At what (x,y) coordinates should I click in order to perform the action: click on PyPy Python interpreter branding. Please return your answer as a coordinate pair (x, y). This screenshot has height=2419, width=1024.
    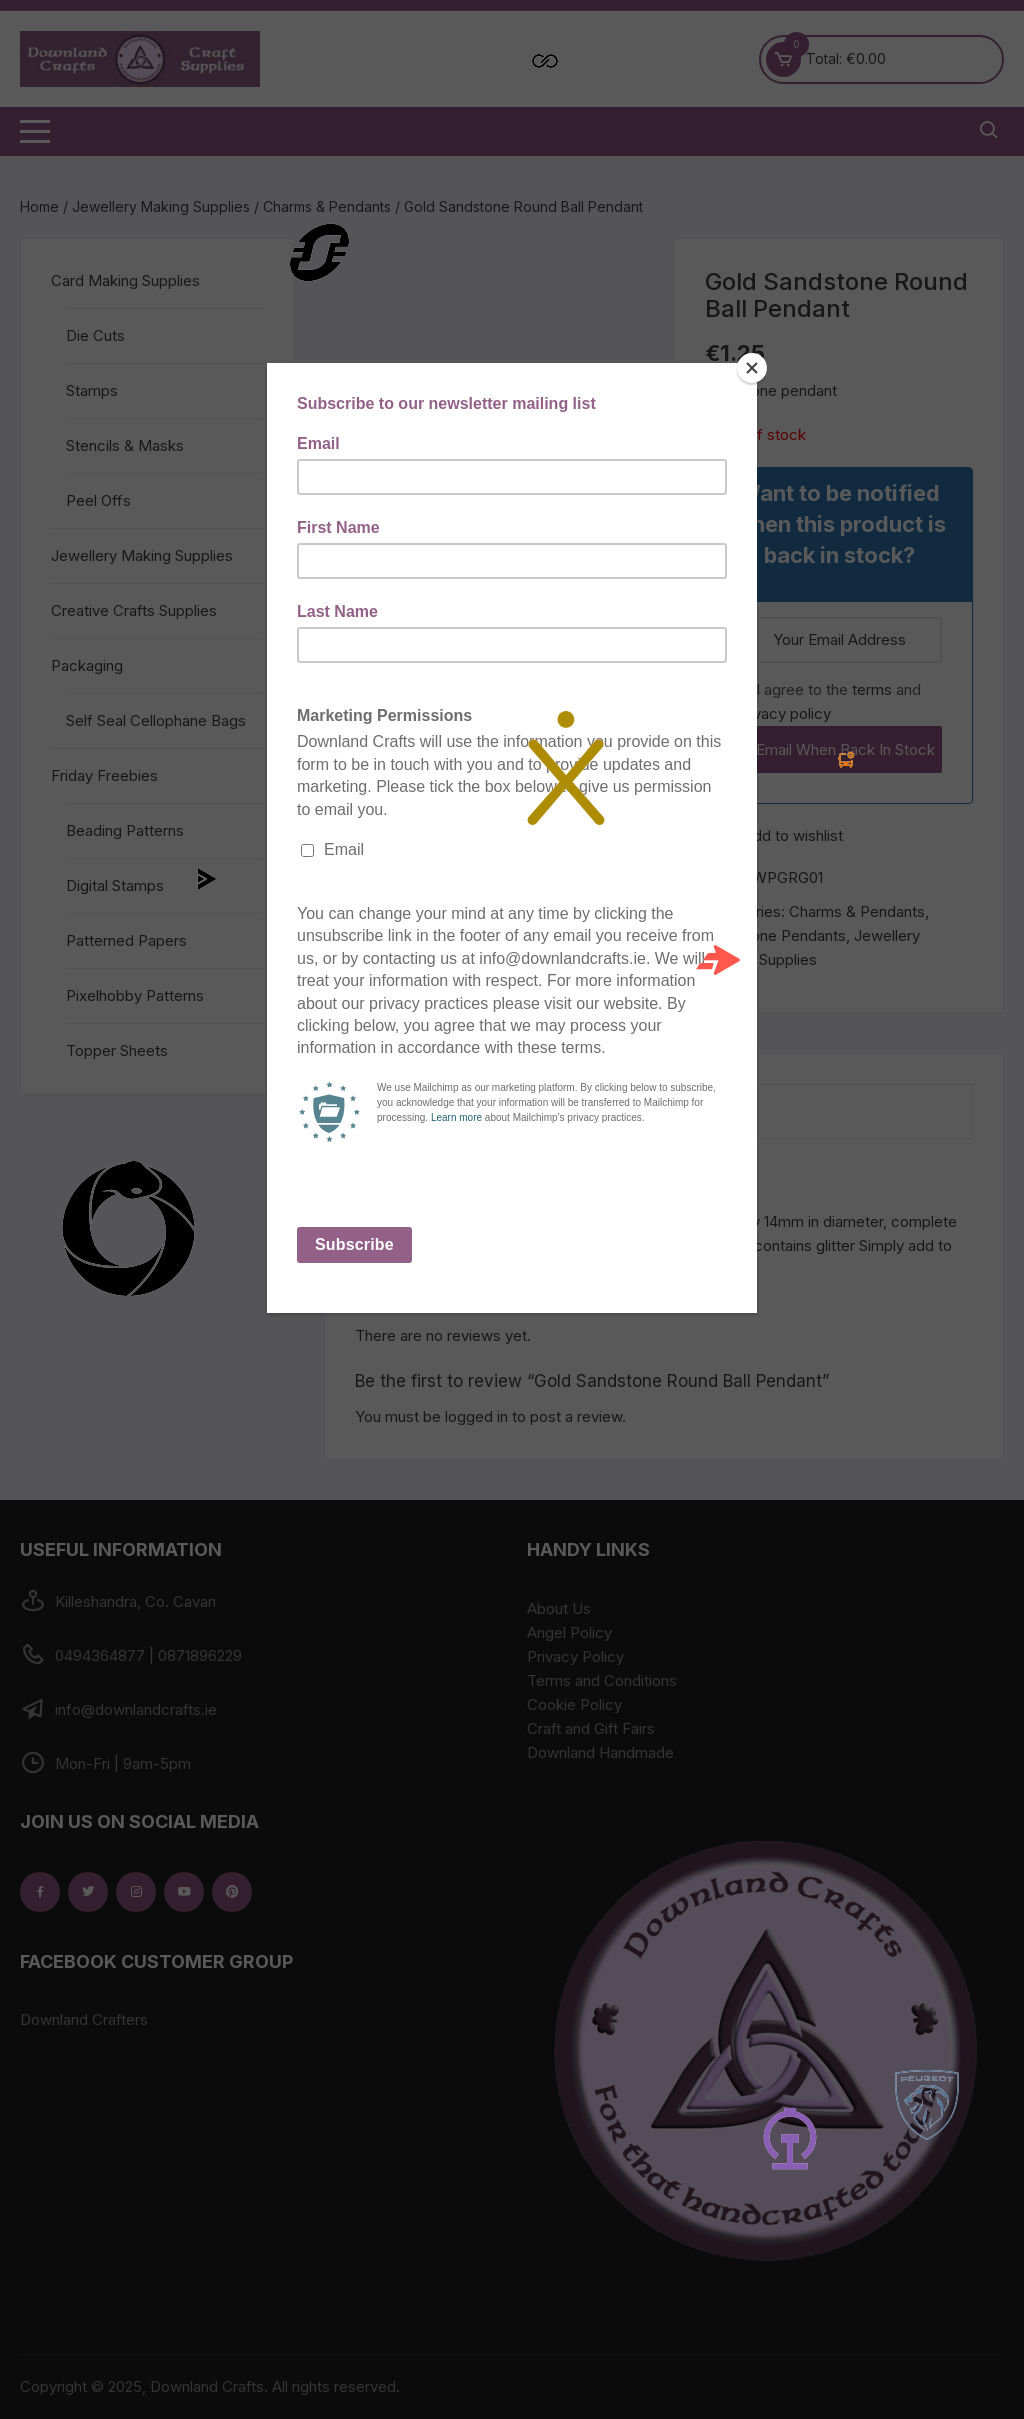
    Looking at the image, I should click on (128, 1228).